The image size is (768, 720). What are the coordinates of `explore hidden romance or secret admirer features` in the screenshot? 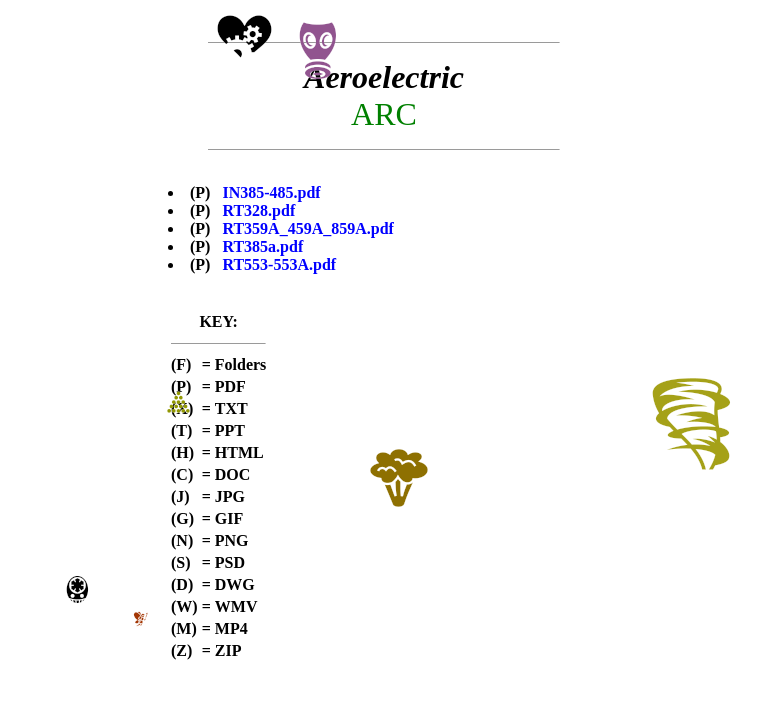 It's located at (244, 39).